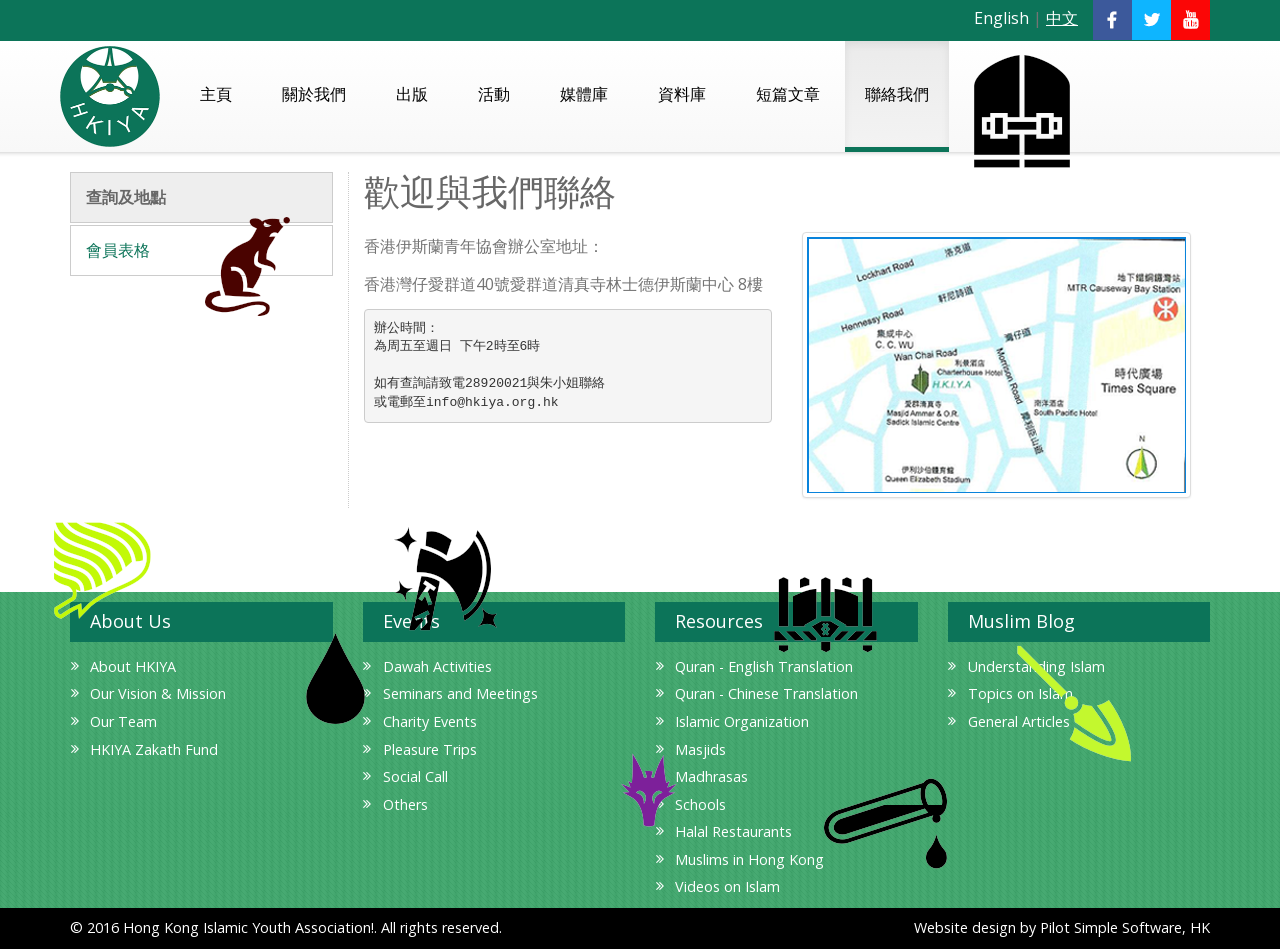 The image size is (1280, 949). Describe the element at coordinates (1075, 704) in the screenshot. I see `equip arrow ammunition` at that location.